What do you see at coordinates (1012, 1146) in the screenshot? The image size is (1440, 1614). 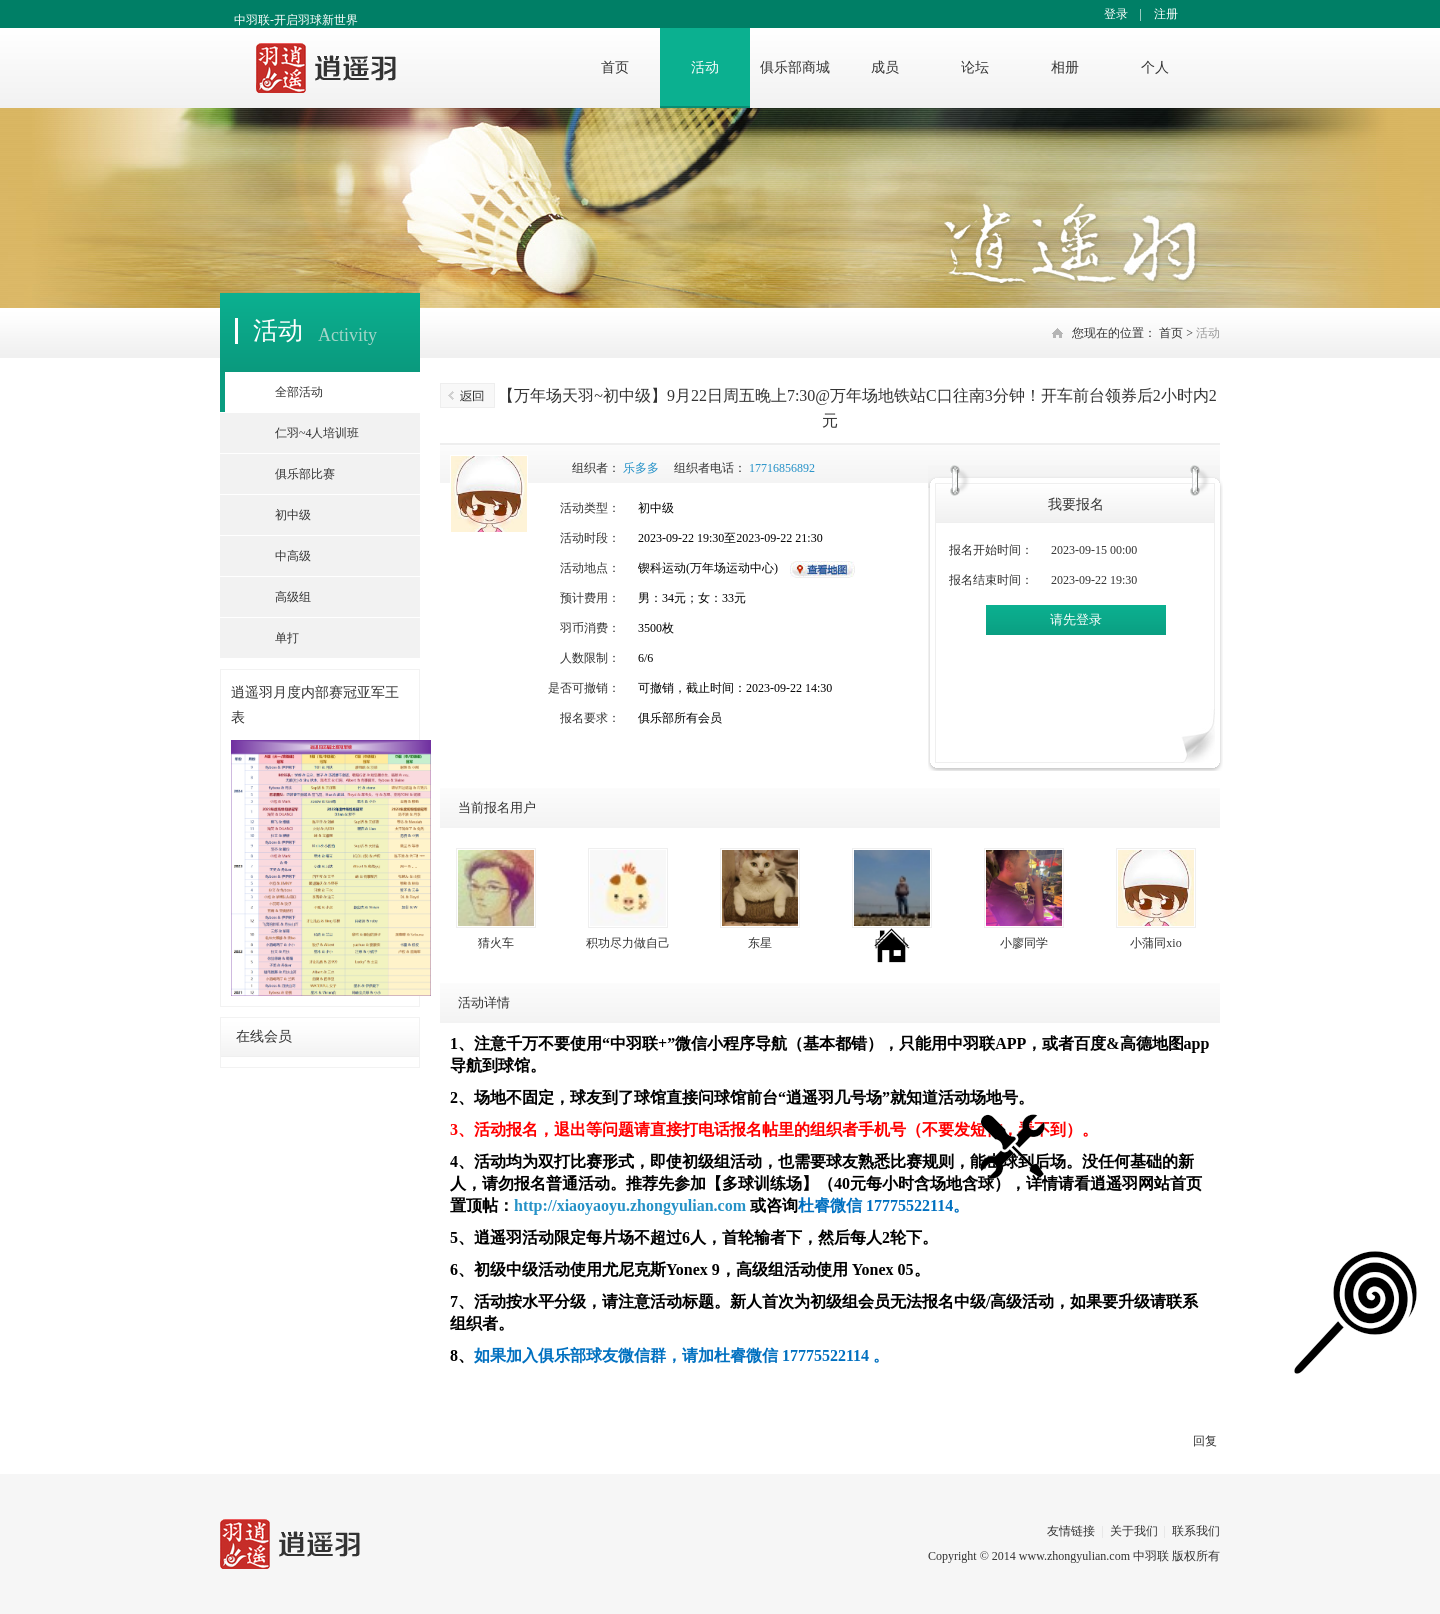 I see `access settings or configuration options` at bounding box center [1012, 1146].